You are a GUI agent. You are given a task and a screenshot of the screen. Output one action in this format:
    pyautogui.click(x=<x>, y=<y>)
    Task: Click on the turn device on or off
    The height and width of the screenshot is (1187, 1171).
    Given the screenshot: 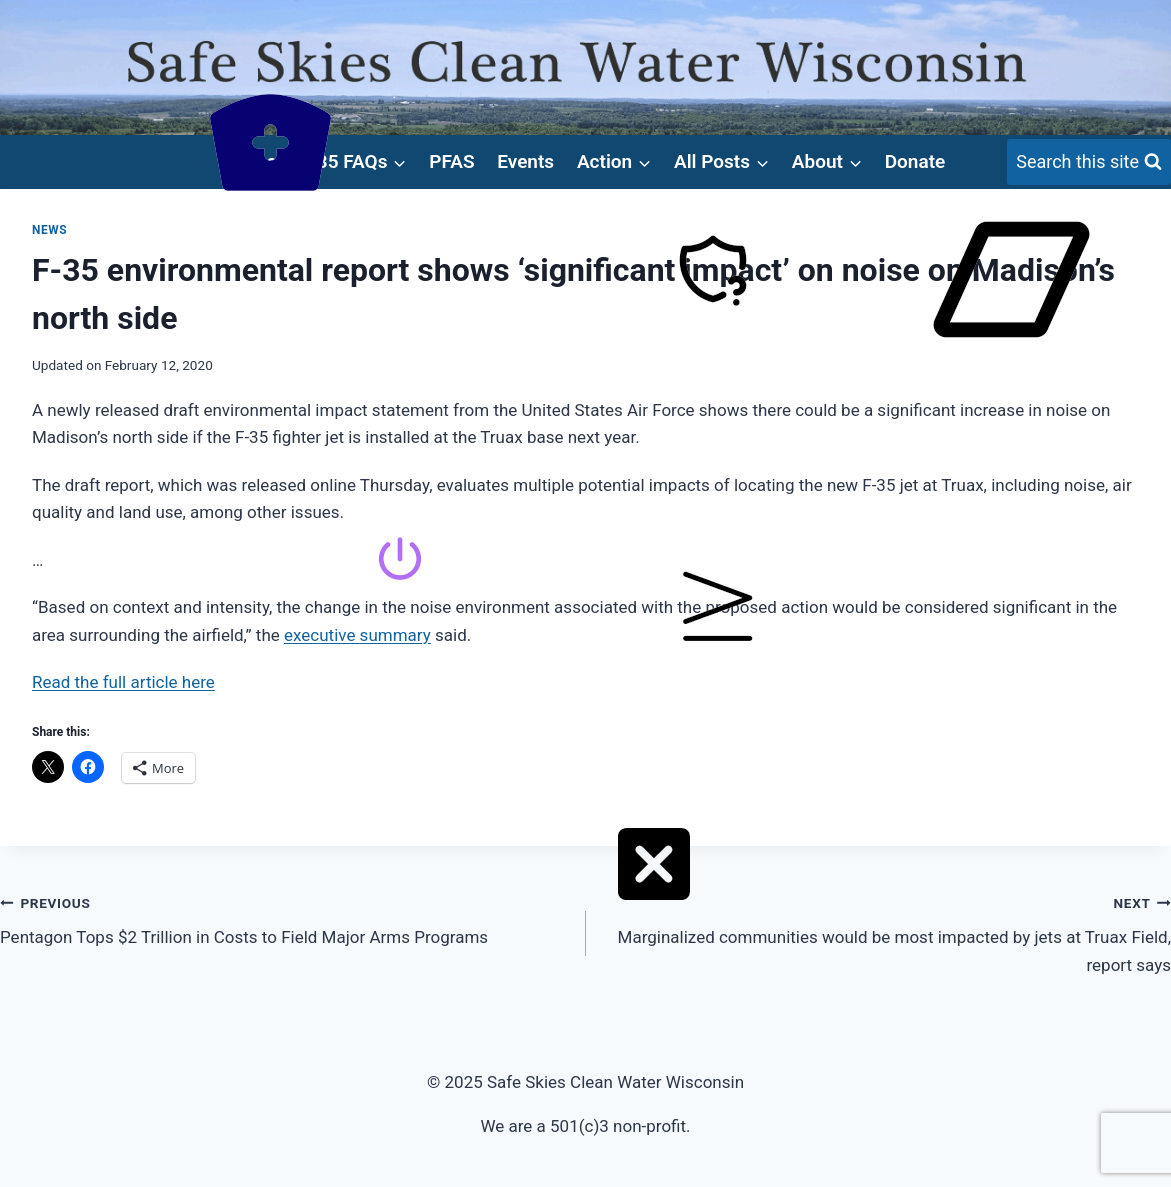 What is the action you would take?
    pyautogui.click(x=400, y=559)
    